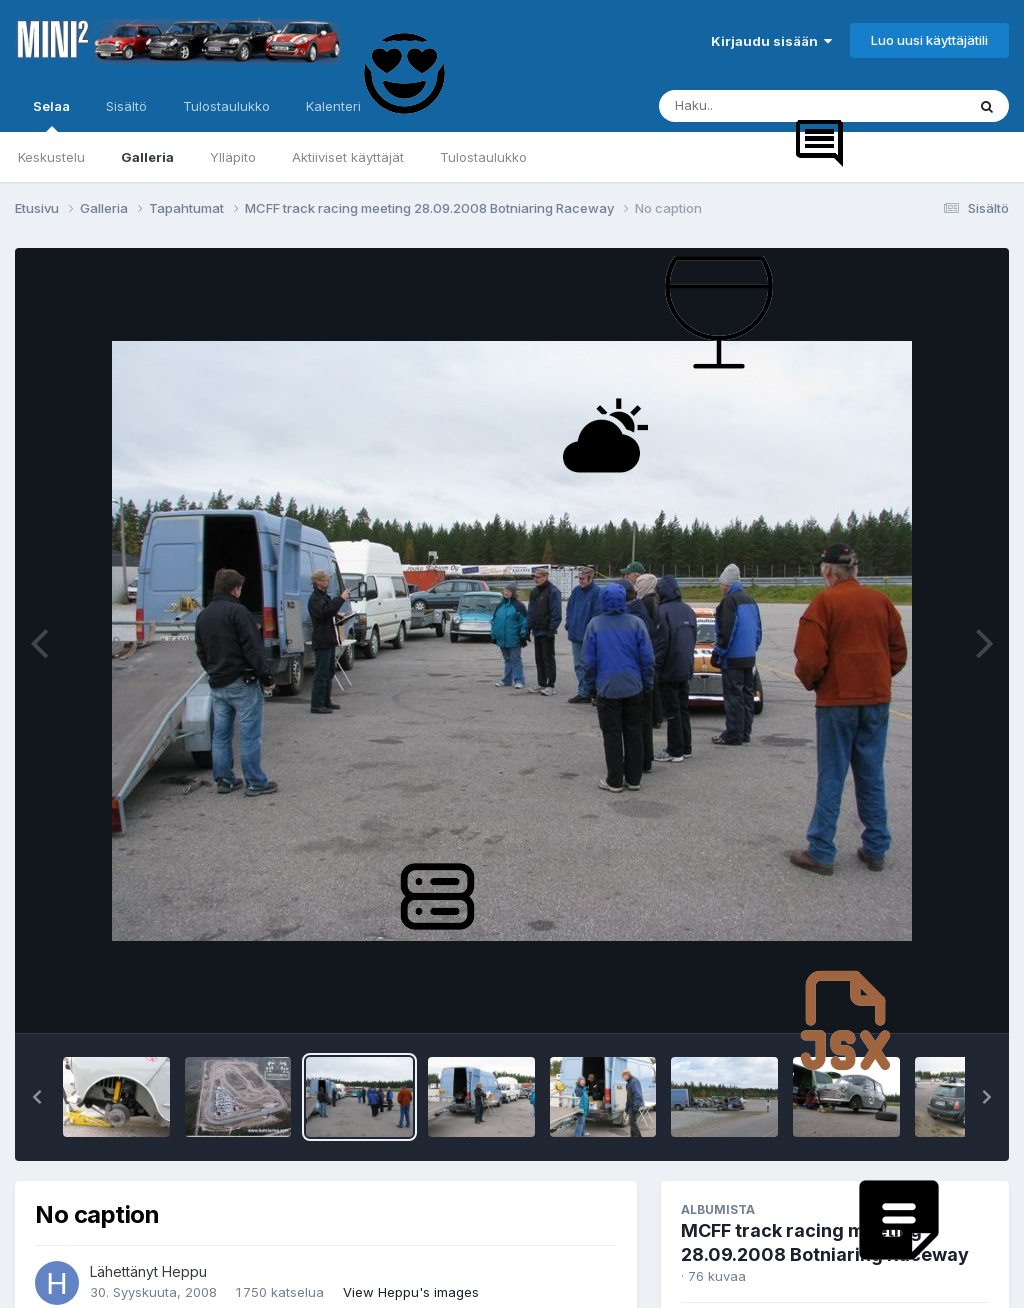  I want to click on add a comment or note, so click(819, 143).